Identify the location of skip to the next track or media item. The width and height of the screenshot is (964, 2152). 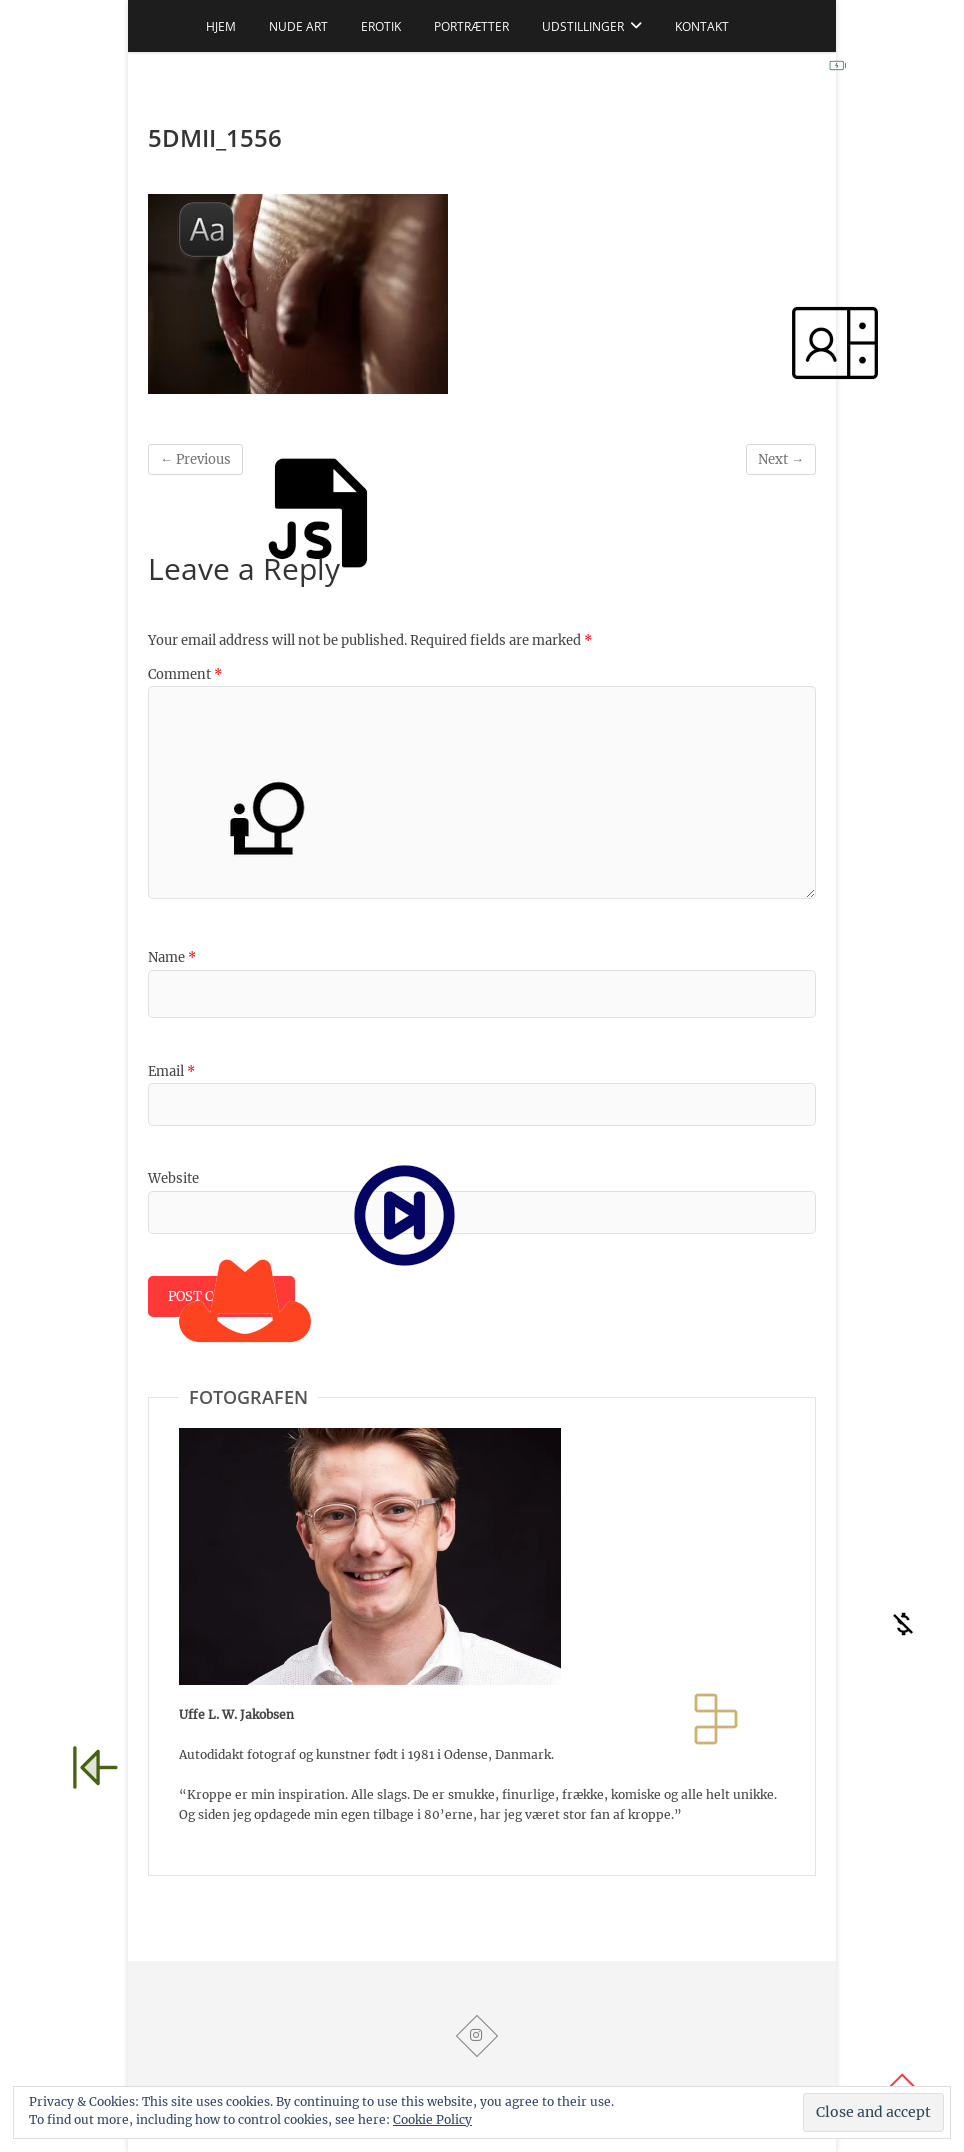
(404, 1215).